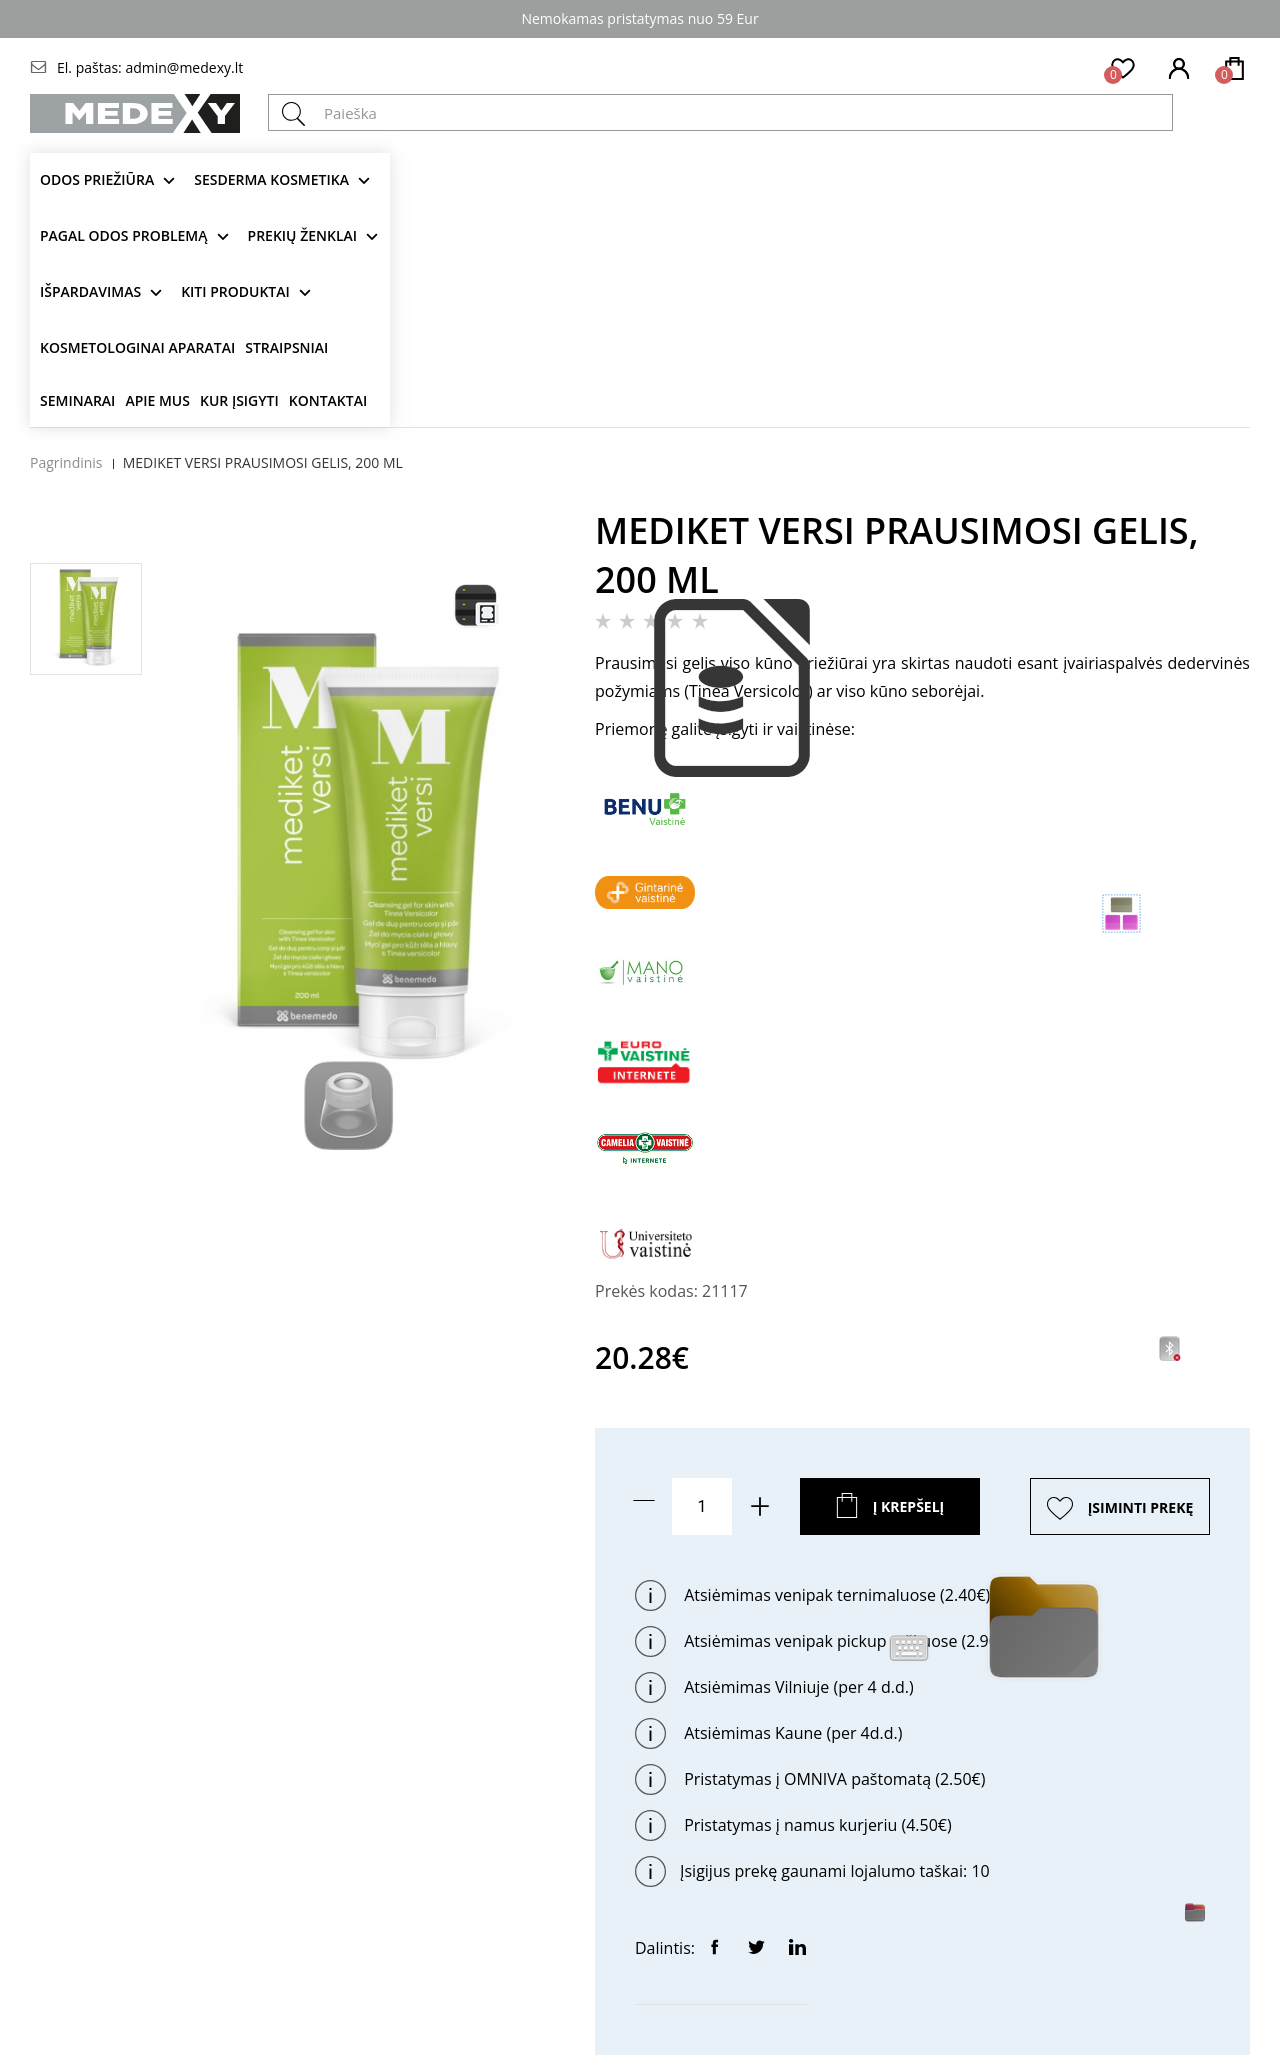  Describe the element at coordinates (909, 1648) in the screenshot. I see `open on-screen keyboard` at that location.